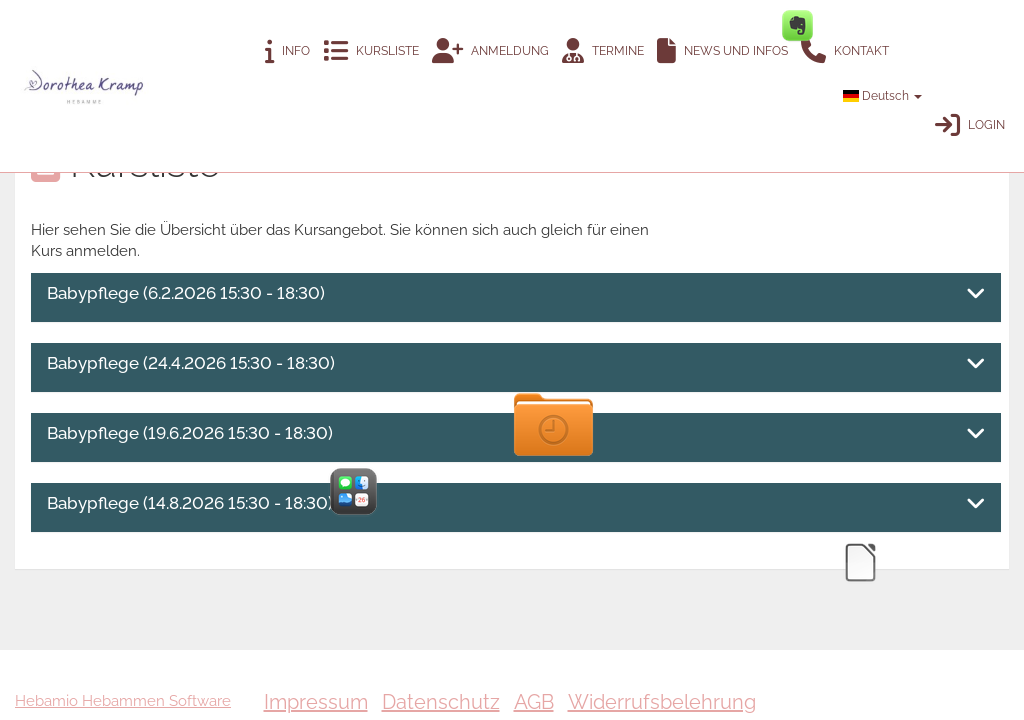  Describe the element at coordinates (860, 562) in the screenshot. I see `open libreoffice start center` at that location.